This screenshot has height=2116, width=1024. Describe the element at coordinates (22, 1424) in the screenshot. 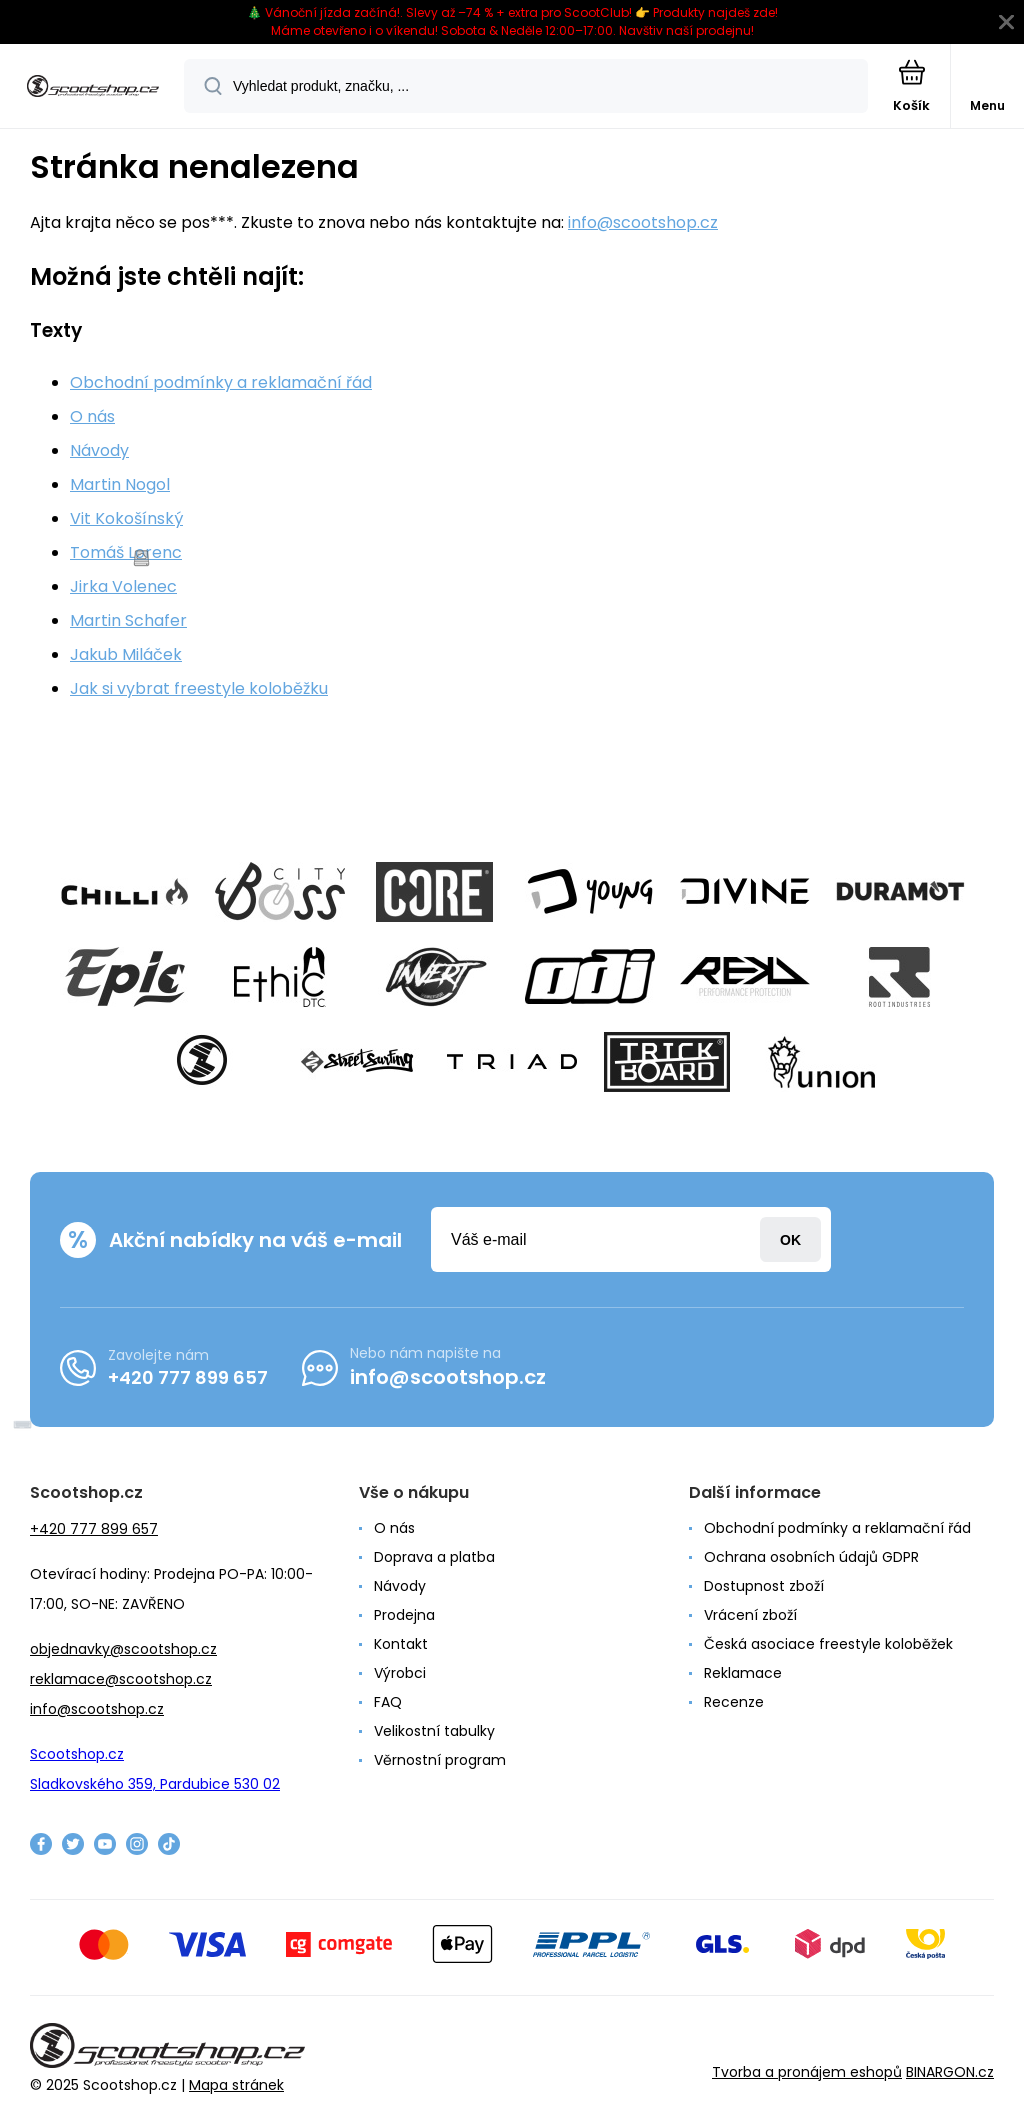

I see `connect a bluetooth keyboard` at that location.